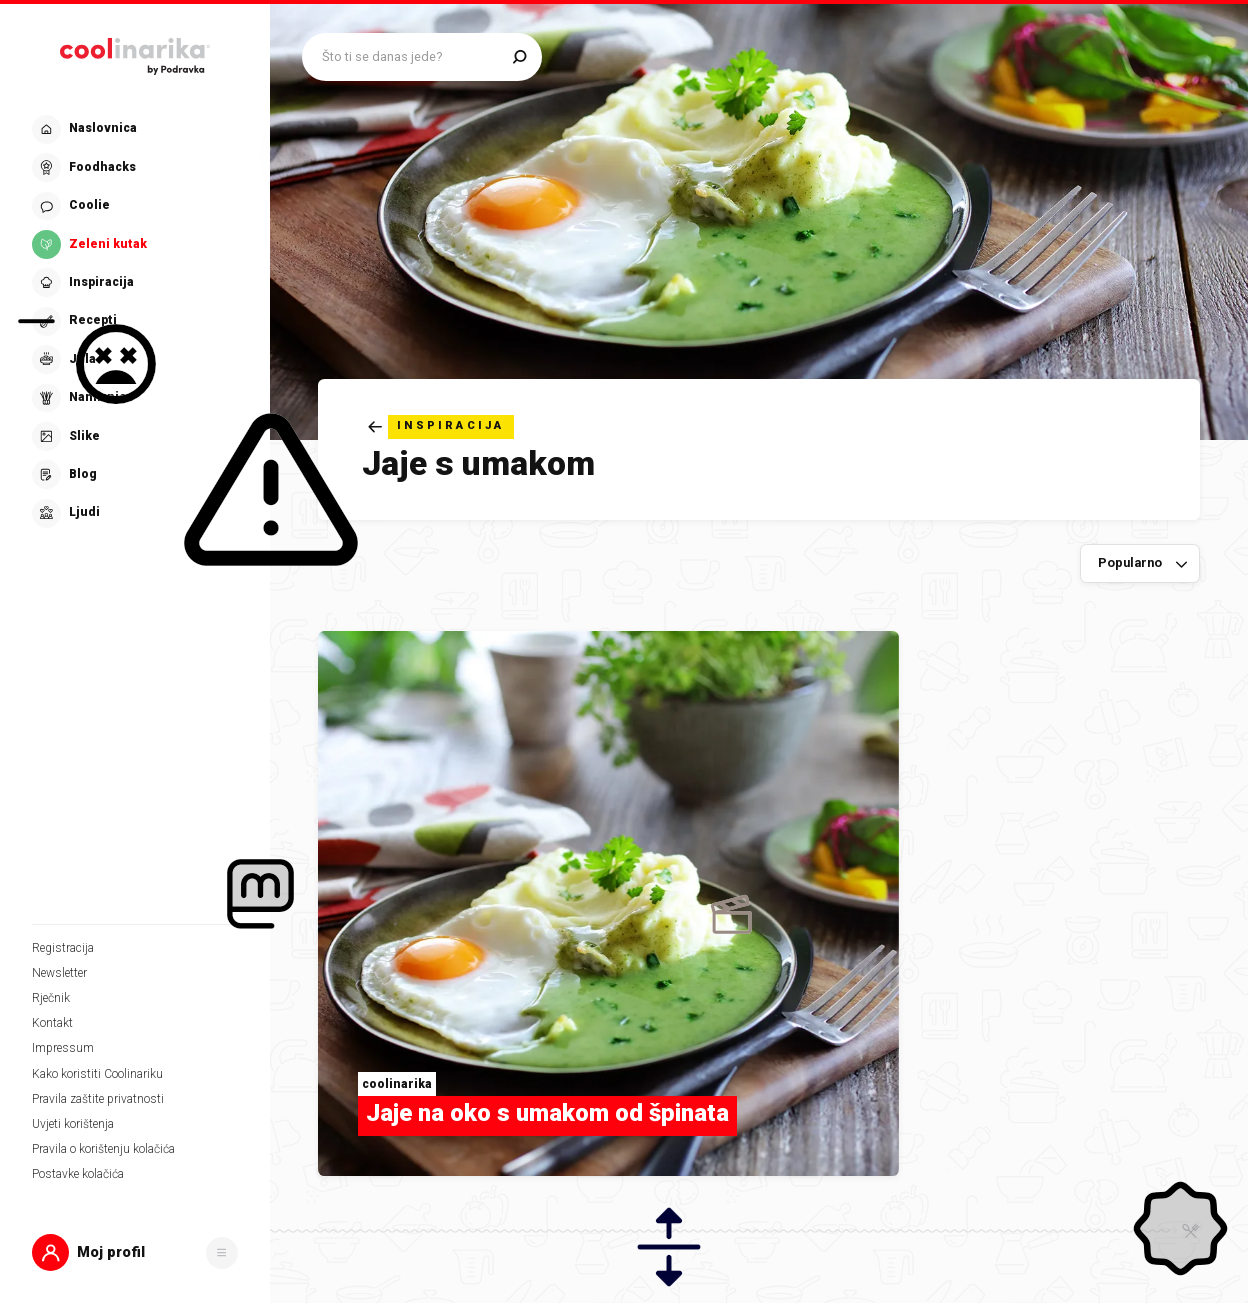 The width and height of the screenshot is (1248, 1303). What do you see at coordinates (271, 490) in the screenshot?
I see `warning or caution indicator` at bounding box center [271, 490].